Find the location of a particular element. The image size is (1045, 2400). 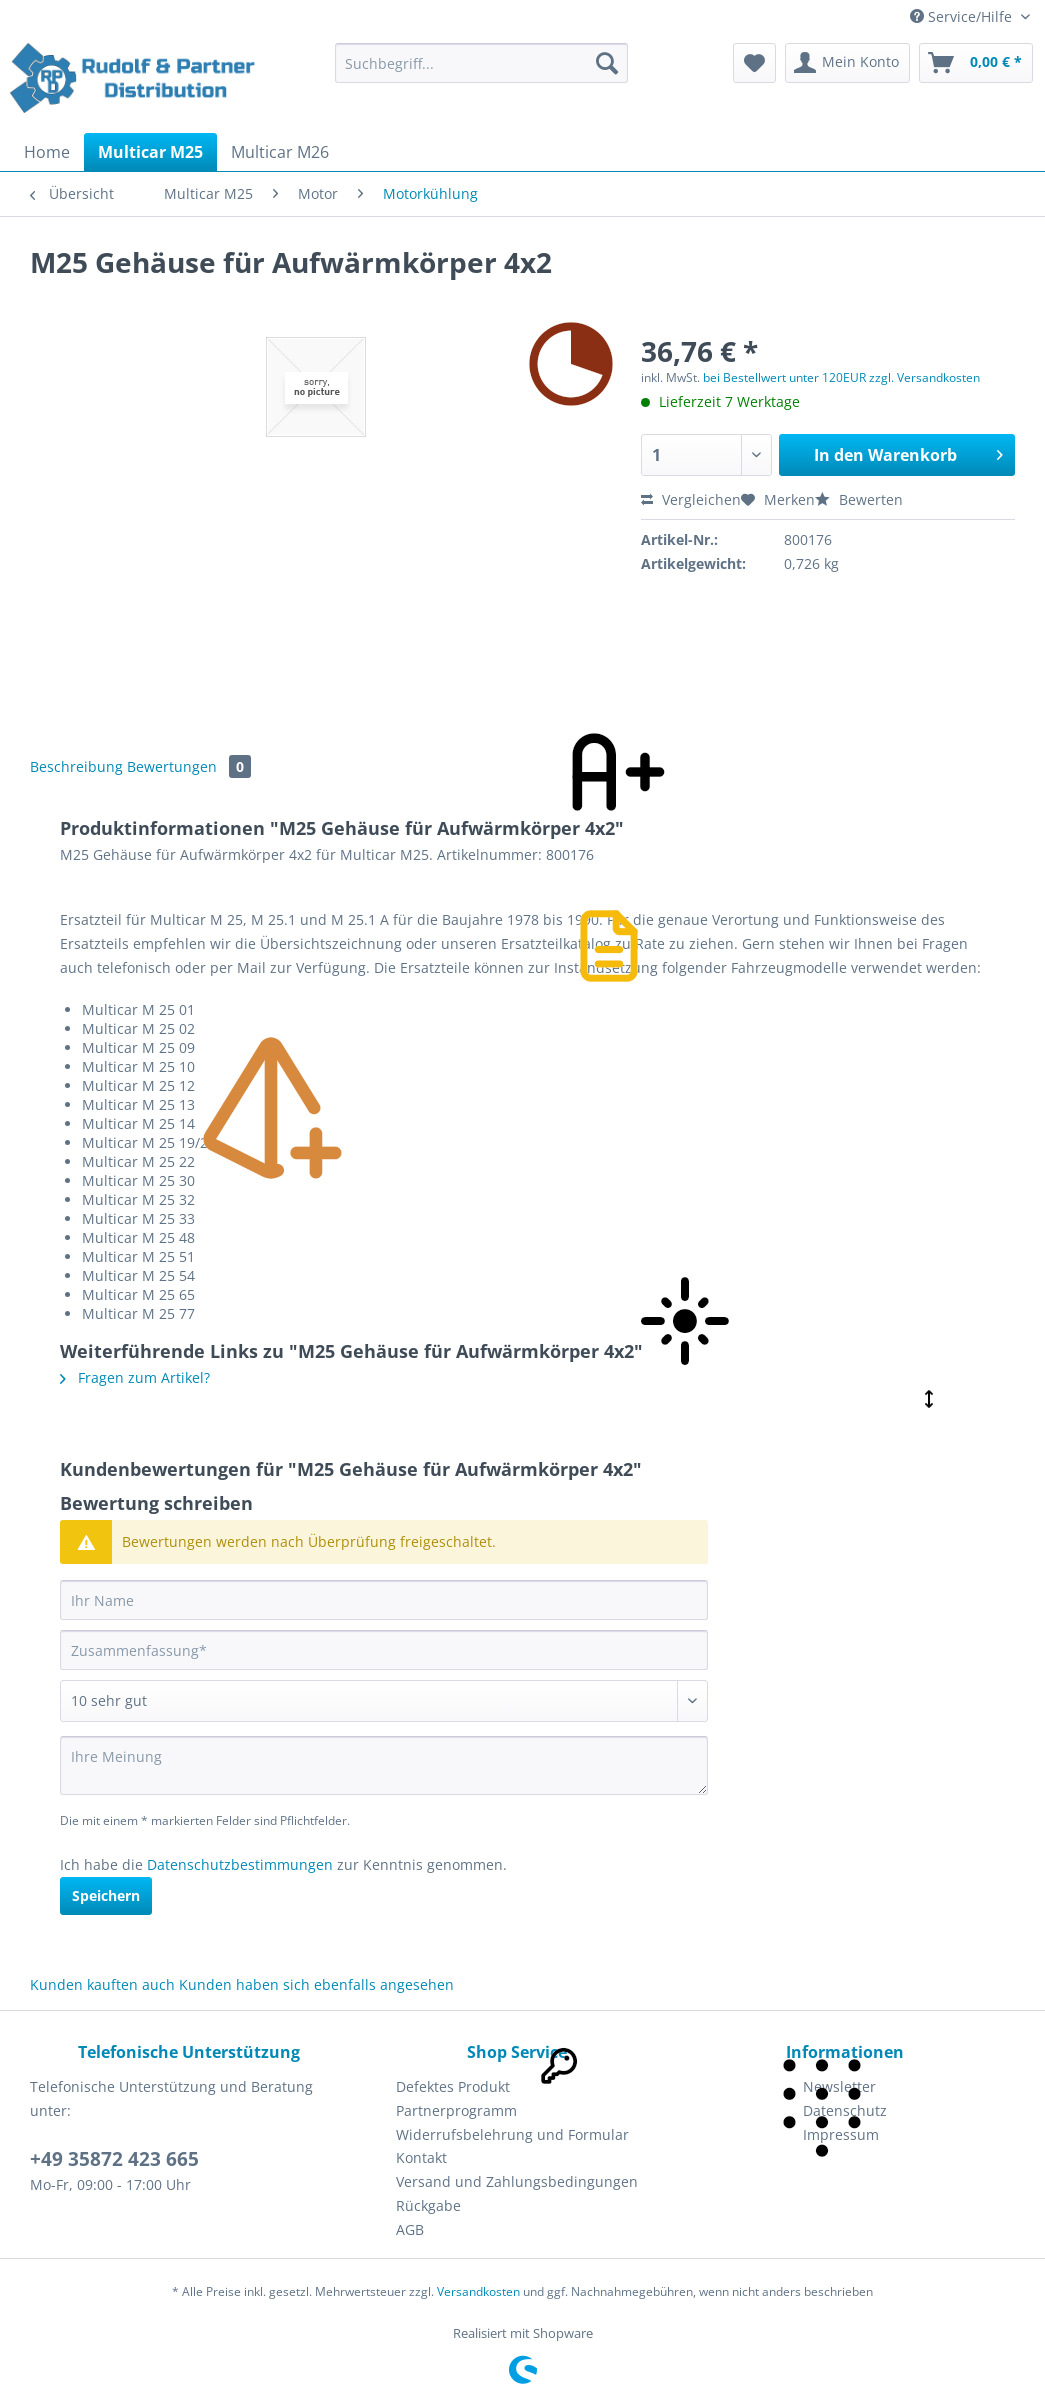

add a new 3D object or shape is located at coordinates (271, 1108).